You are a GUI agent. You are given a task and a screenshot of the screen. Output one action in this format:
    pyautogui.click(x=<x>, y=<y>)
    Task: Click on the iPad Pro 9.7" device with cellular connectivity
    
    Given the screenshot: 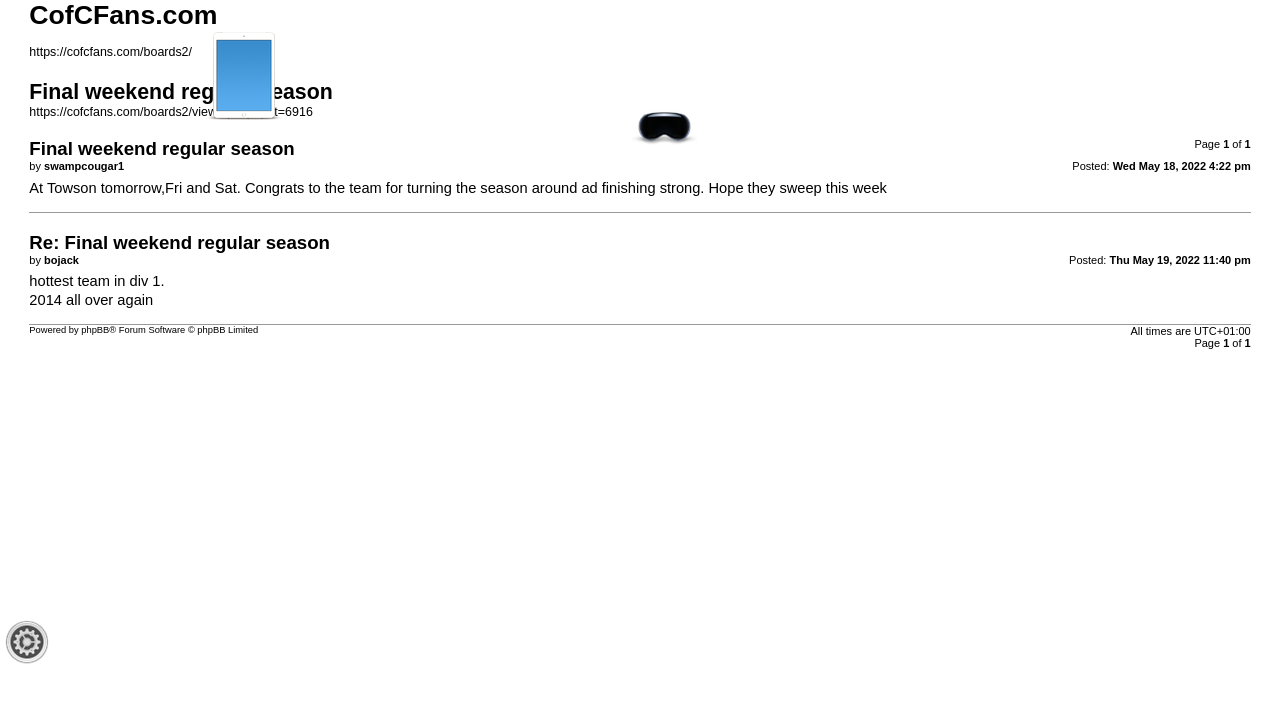 What is the action you would take?
    pyautogui.click(x=244, y=75)
    